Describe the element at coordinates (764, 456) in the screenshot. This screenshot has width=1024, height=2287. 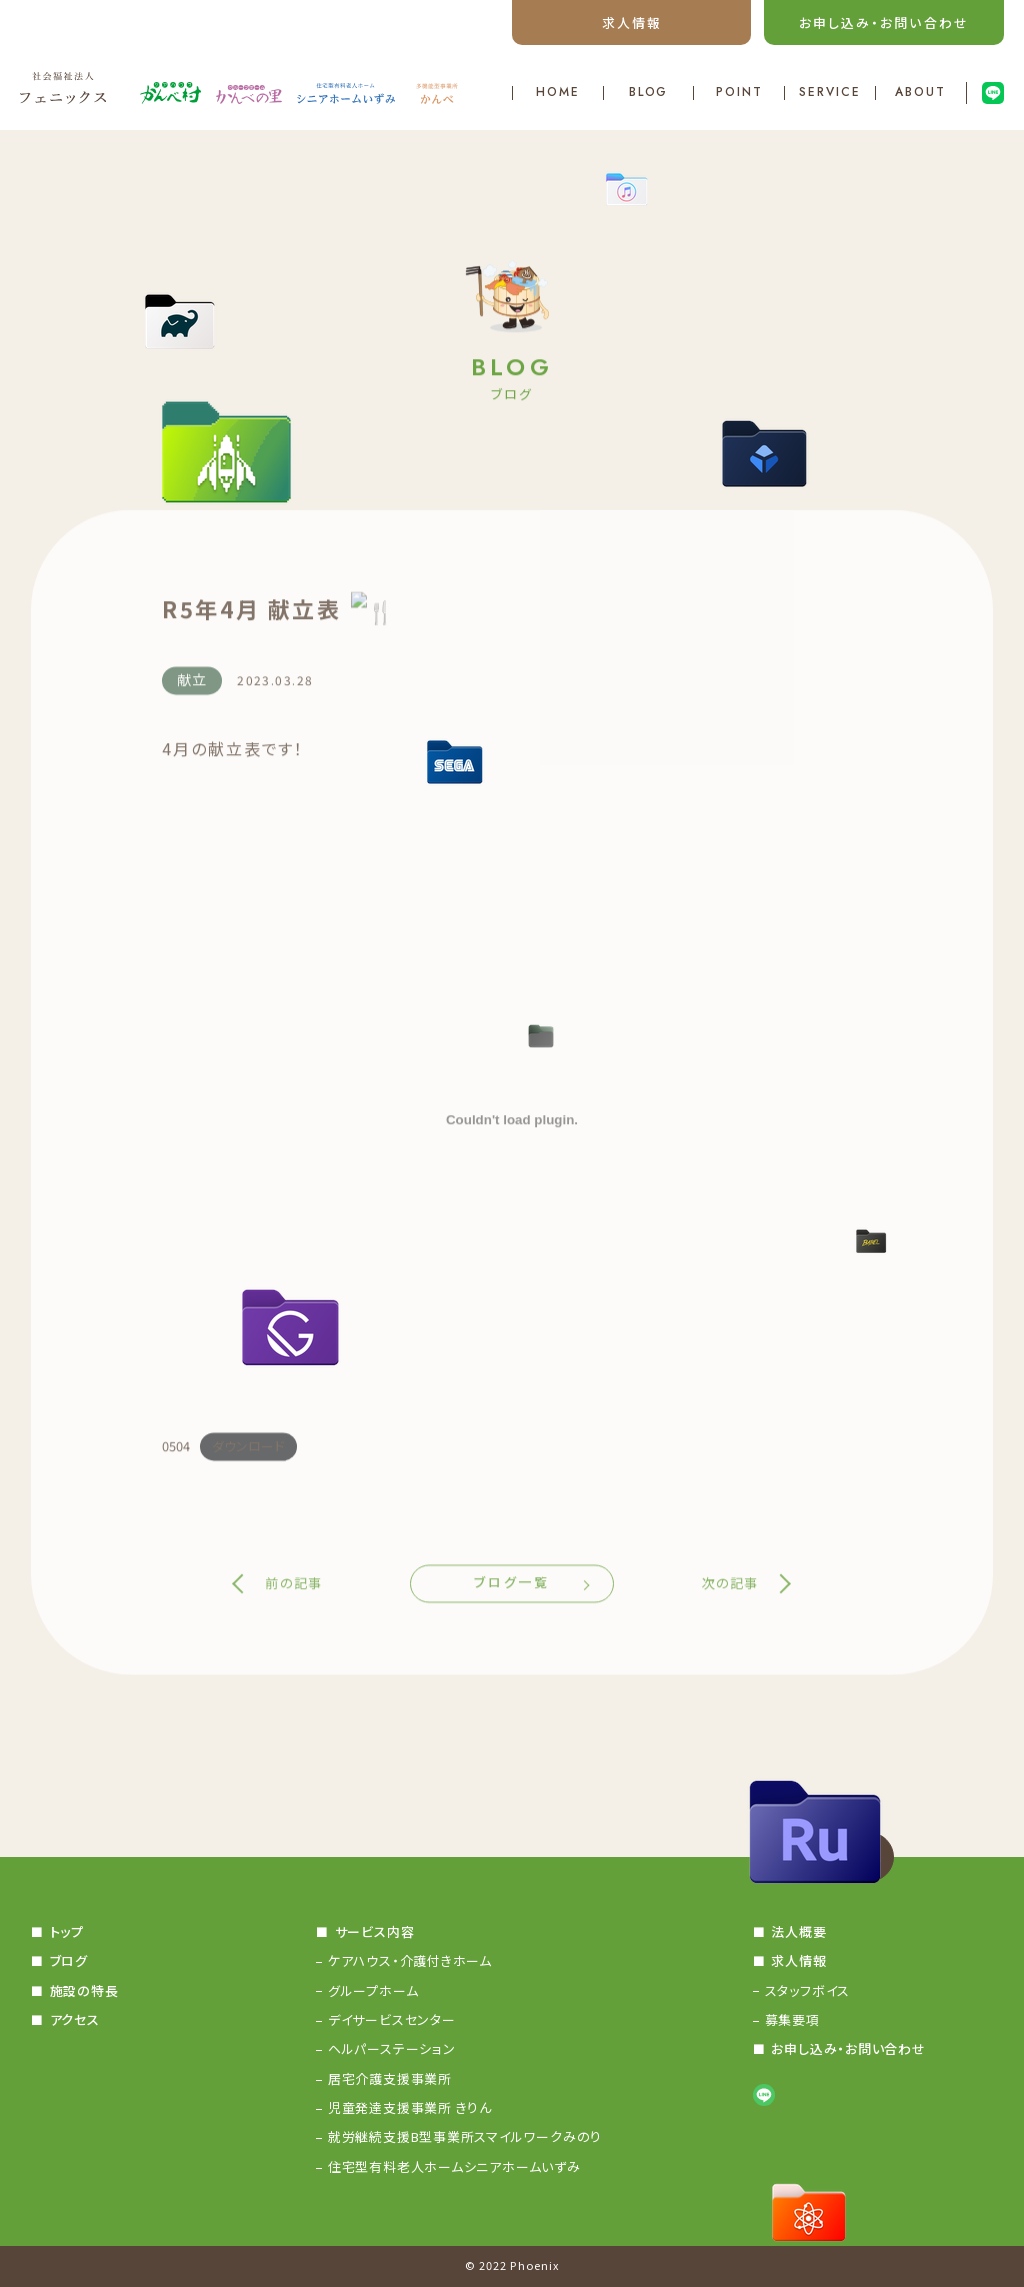
I see `open blockchain-related files and documents` at that location.